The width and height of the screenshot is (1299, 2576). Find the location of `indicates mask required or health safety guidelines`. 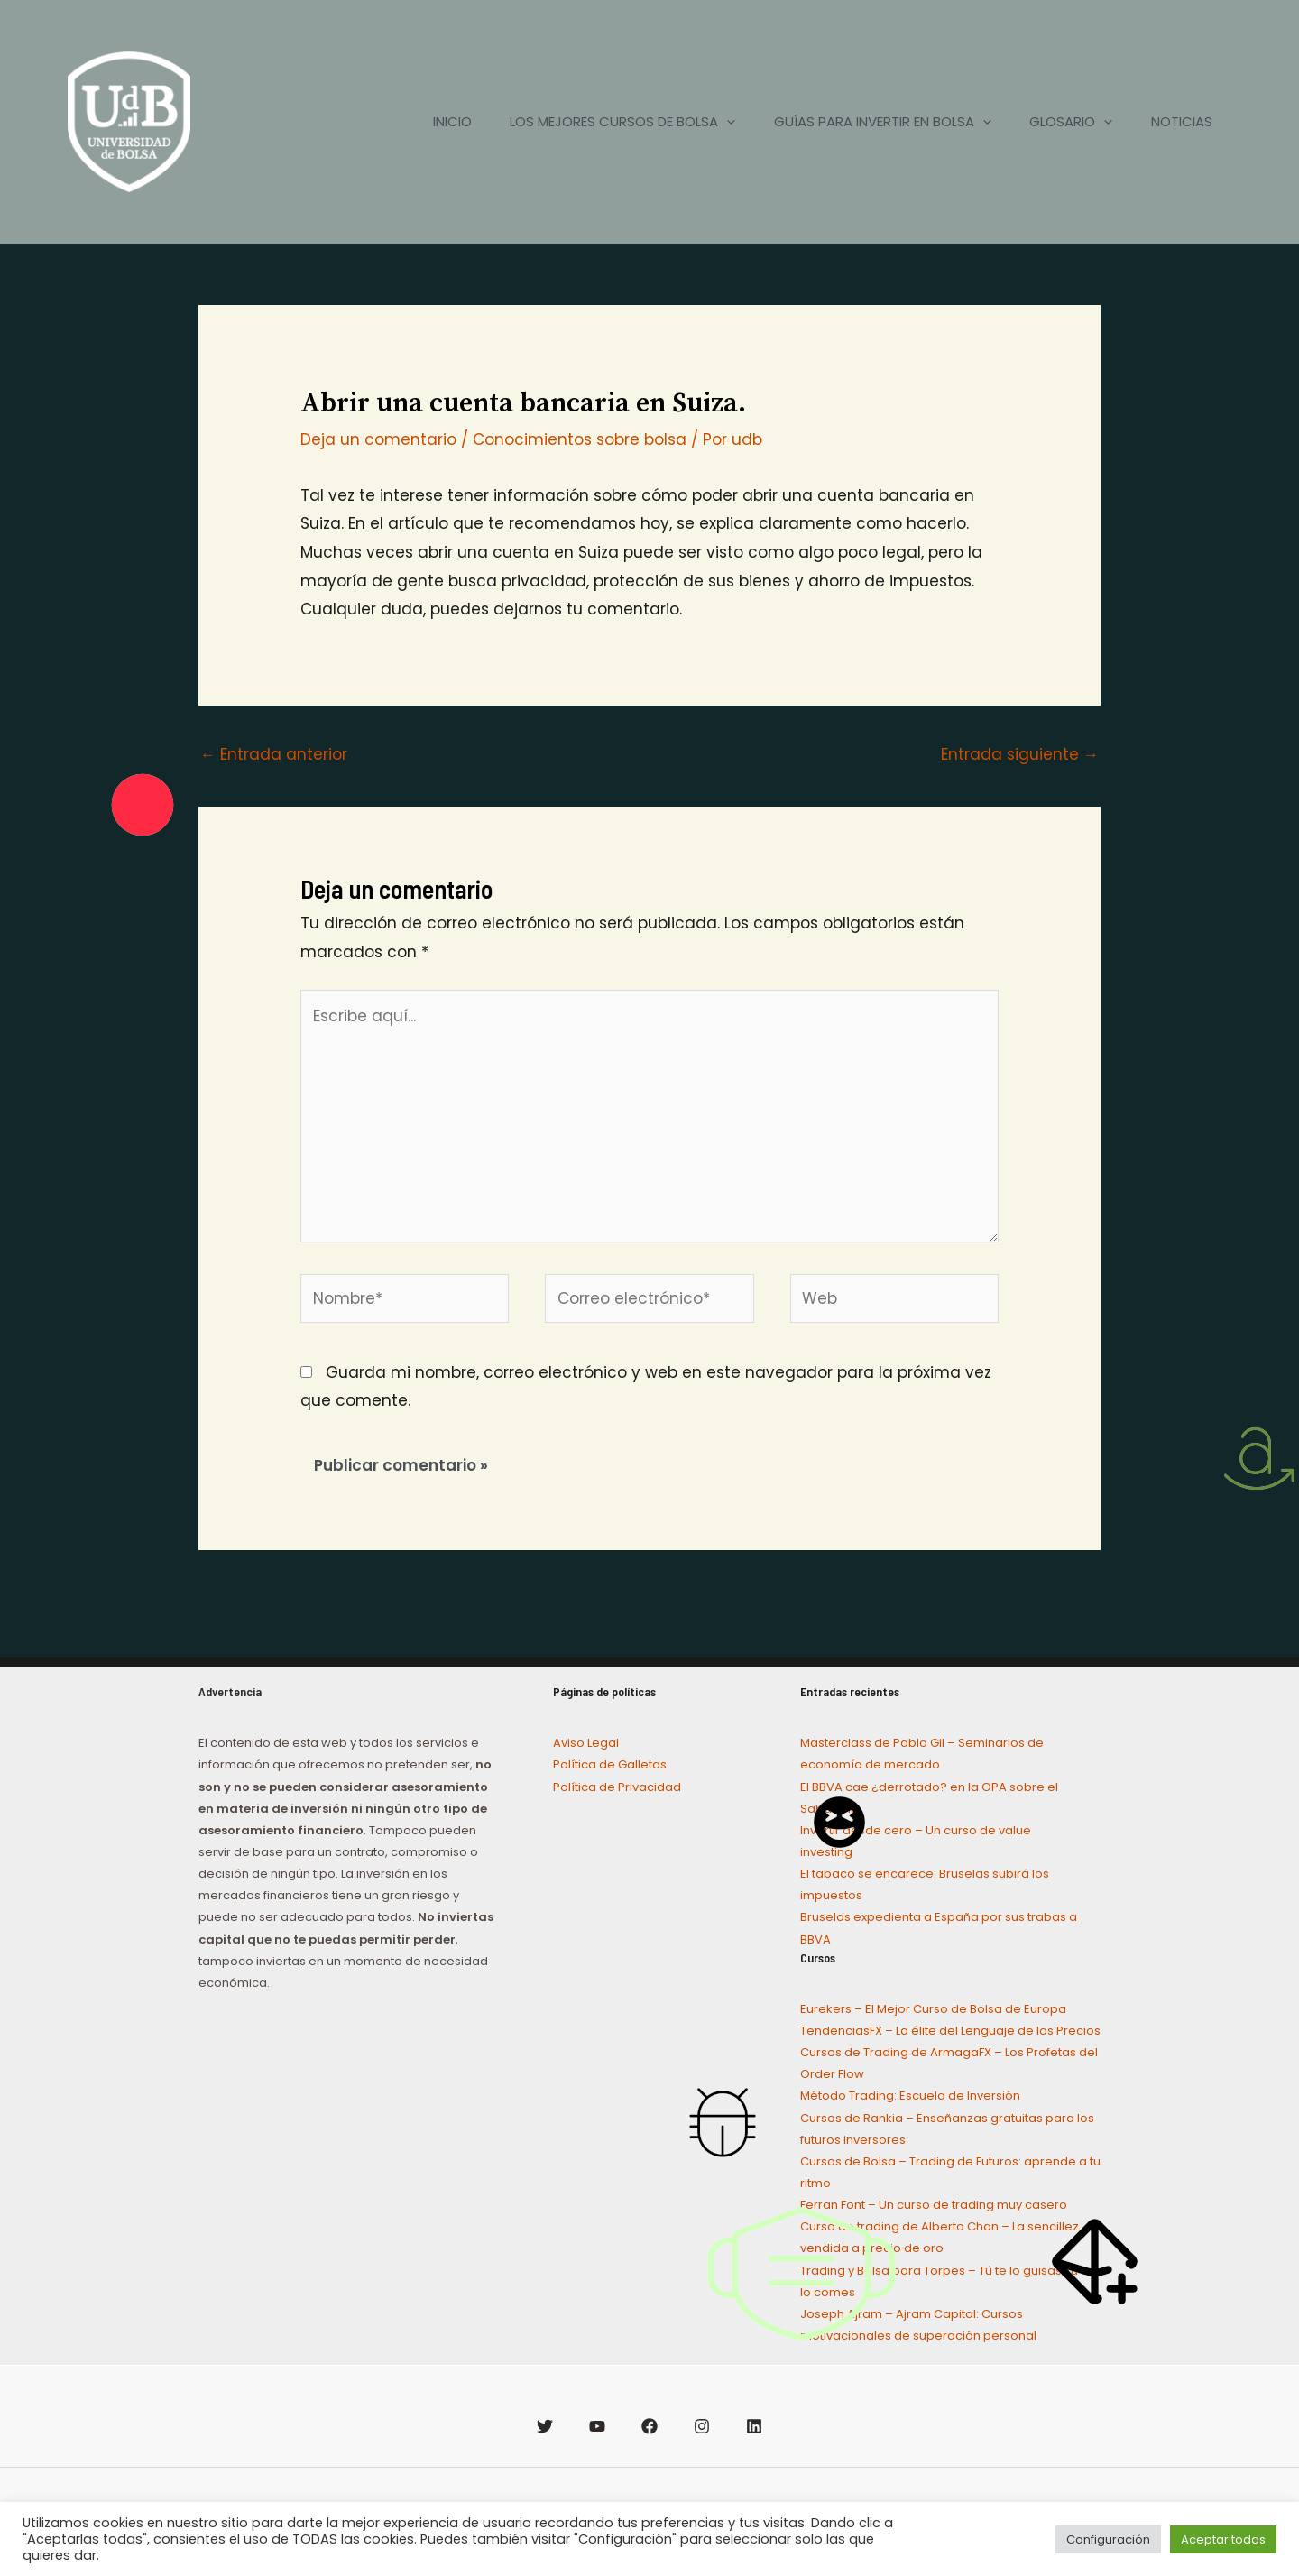

indicates mask required or health safety guidelines is located at coordinates (801, 2276).